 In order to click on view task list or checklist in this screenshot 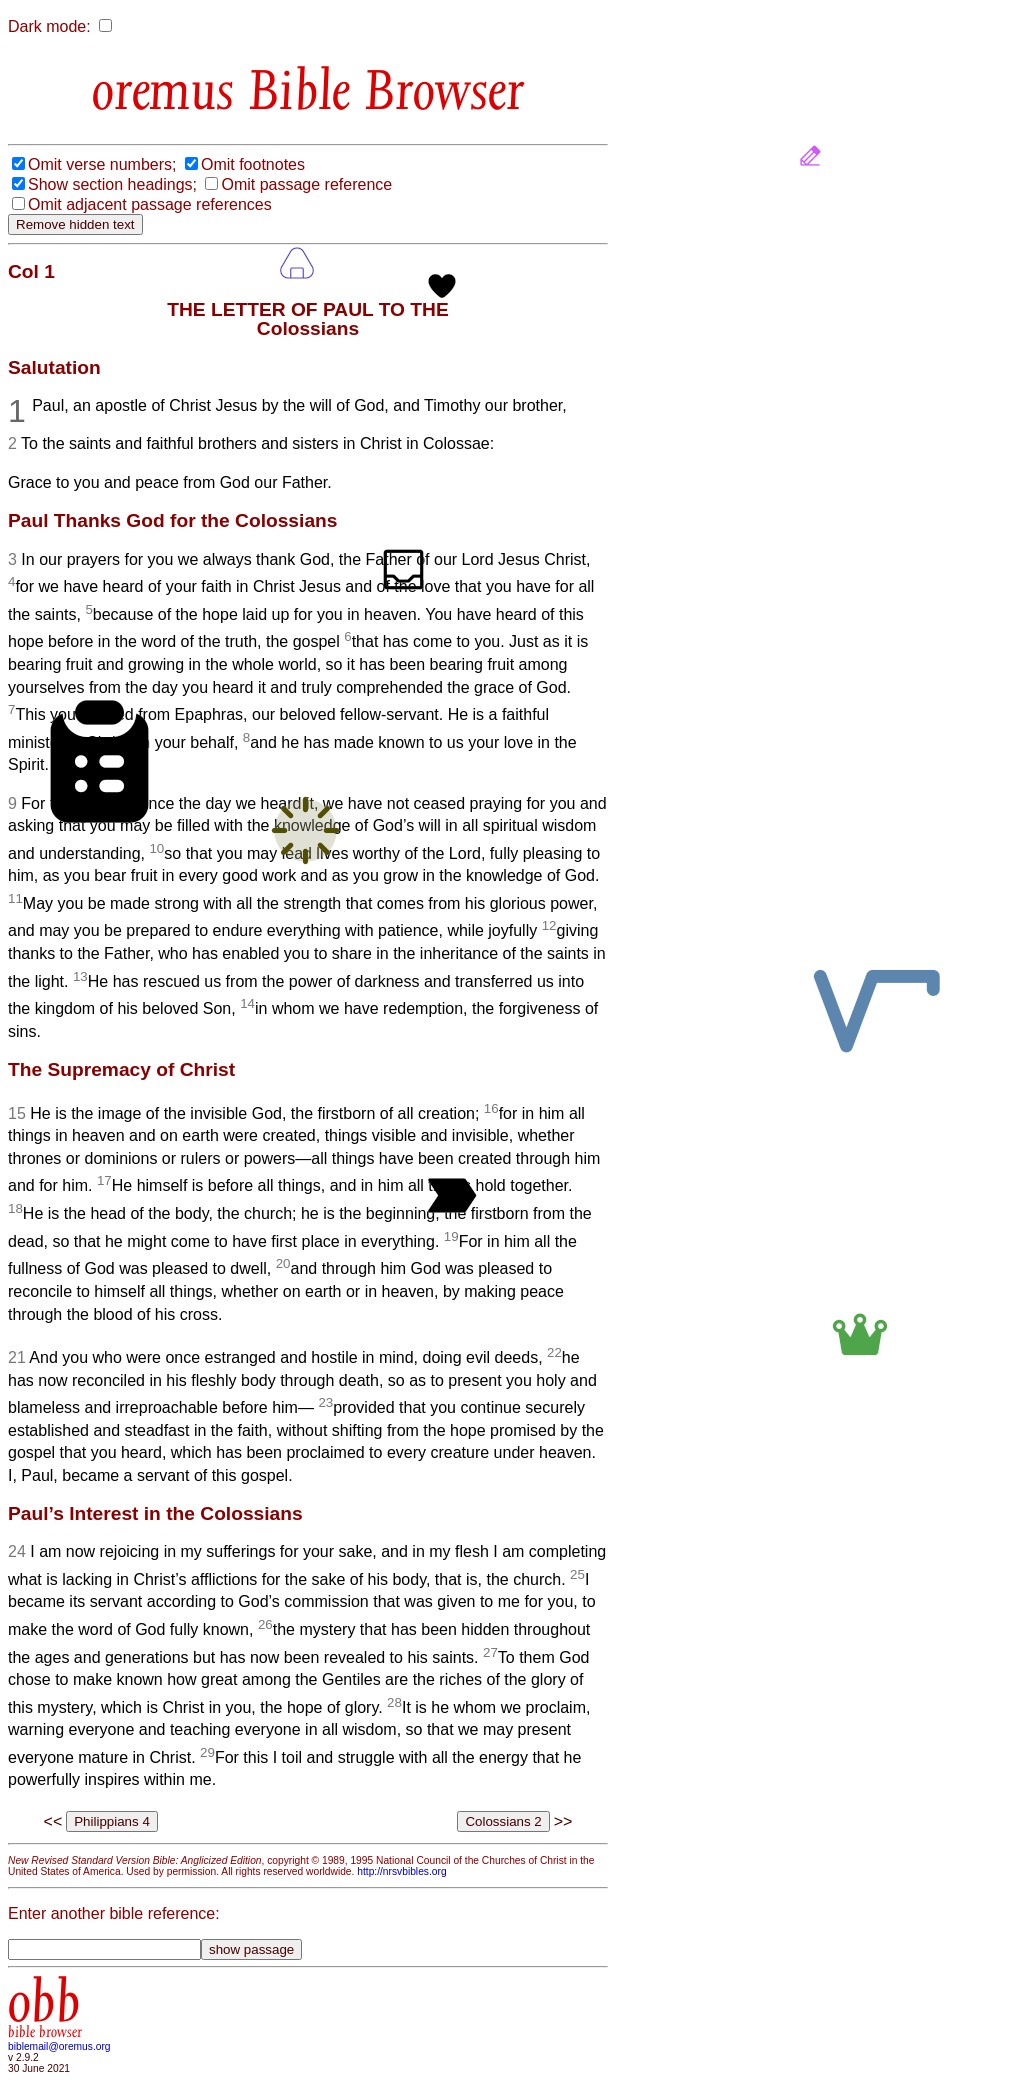, I will do `click(99, 761)`.